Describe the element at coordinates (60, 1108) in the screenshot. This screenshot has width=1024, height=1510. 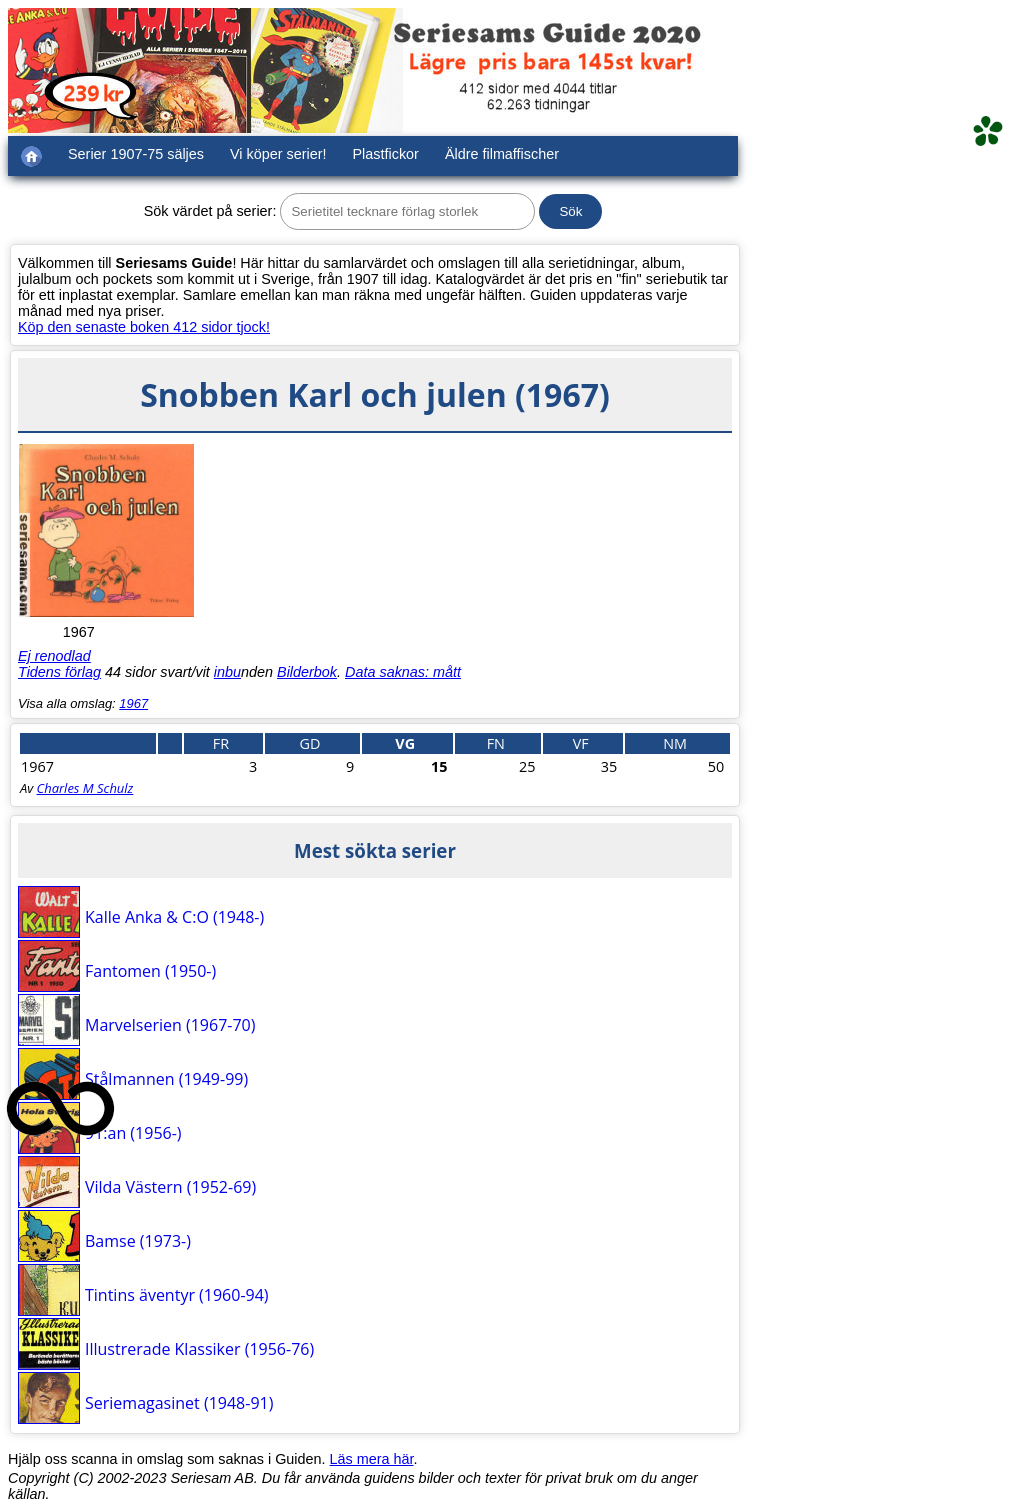
I see `indicates unlimited or infinite content` at that location.